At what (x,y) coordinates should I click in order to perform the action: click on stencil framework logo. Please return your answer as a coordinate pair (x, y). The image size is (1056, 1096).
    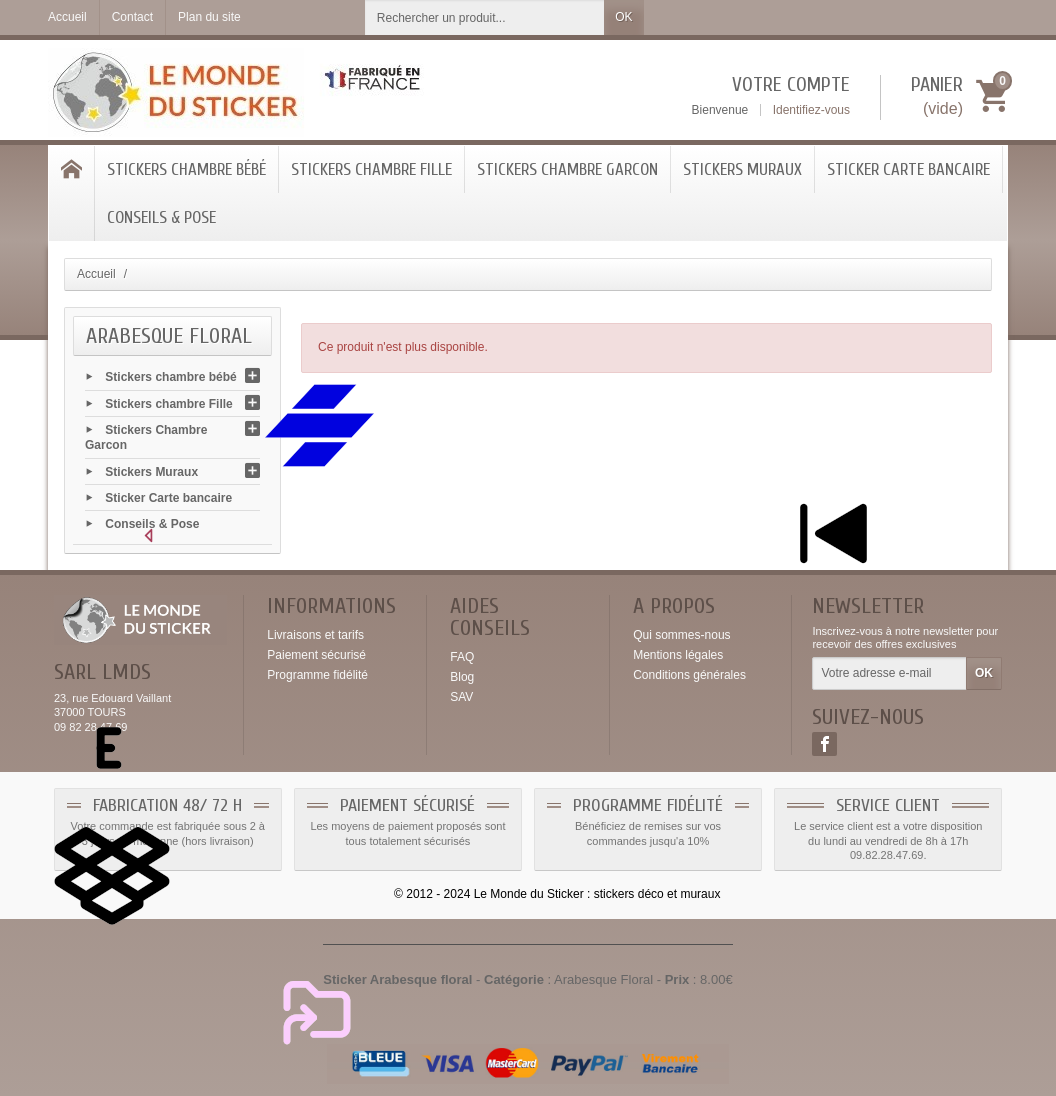
    Looking at the image, I should click on (319, 425).